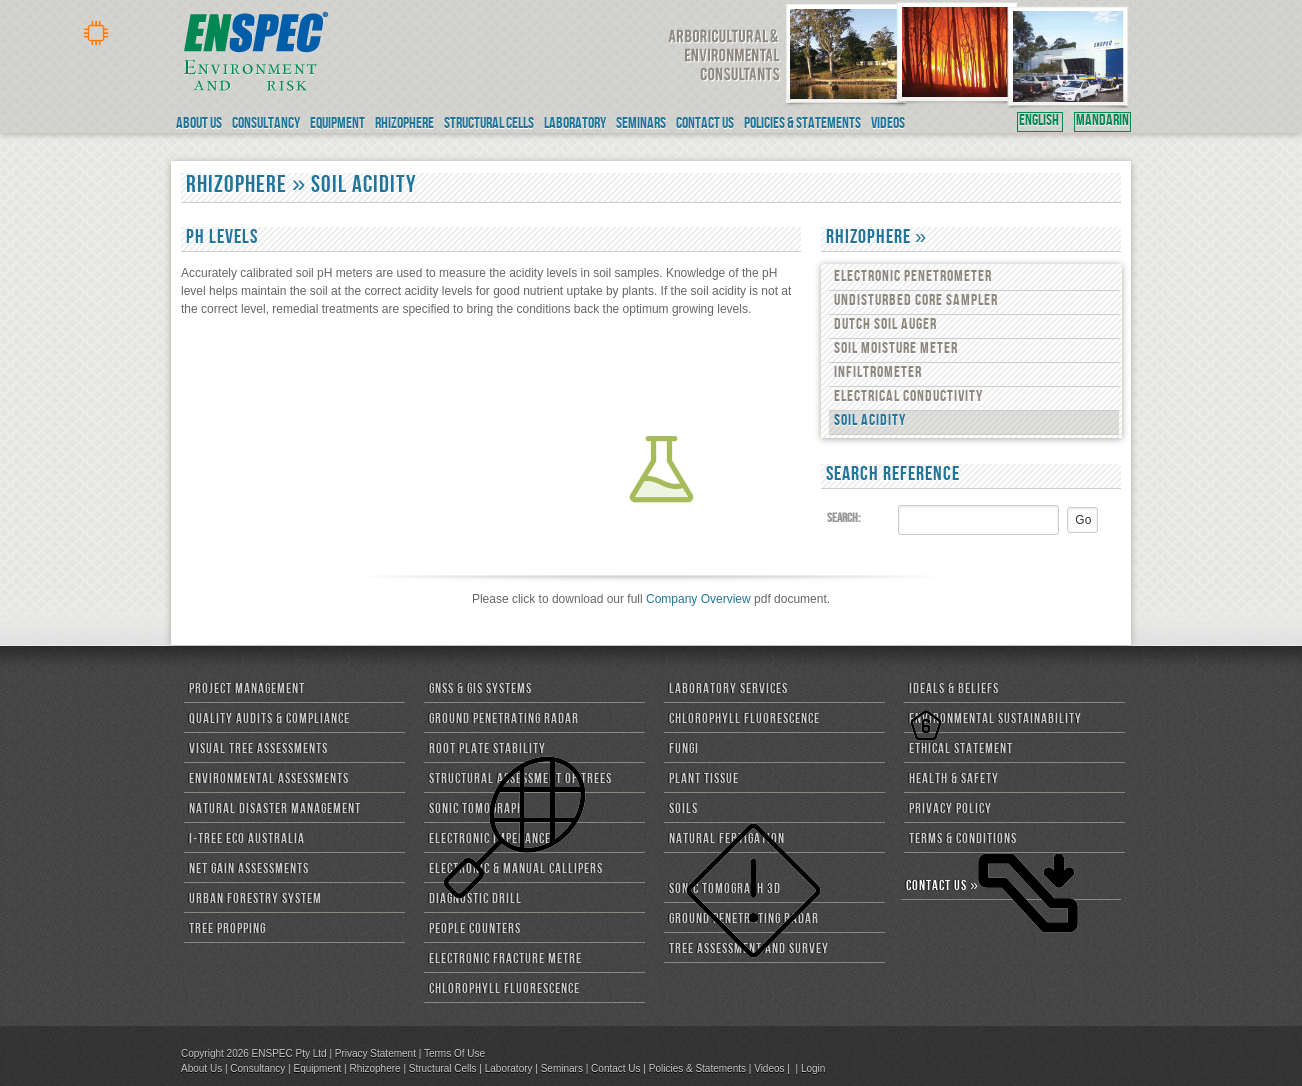 This screenshot has width=1302, height=1086. I want to click on indicates a warning or caution state, so click(753, 890).